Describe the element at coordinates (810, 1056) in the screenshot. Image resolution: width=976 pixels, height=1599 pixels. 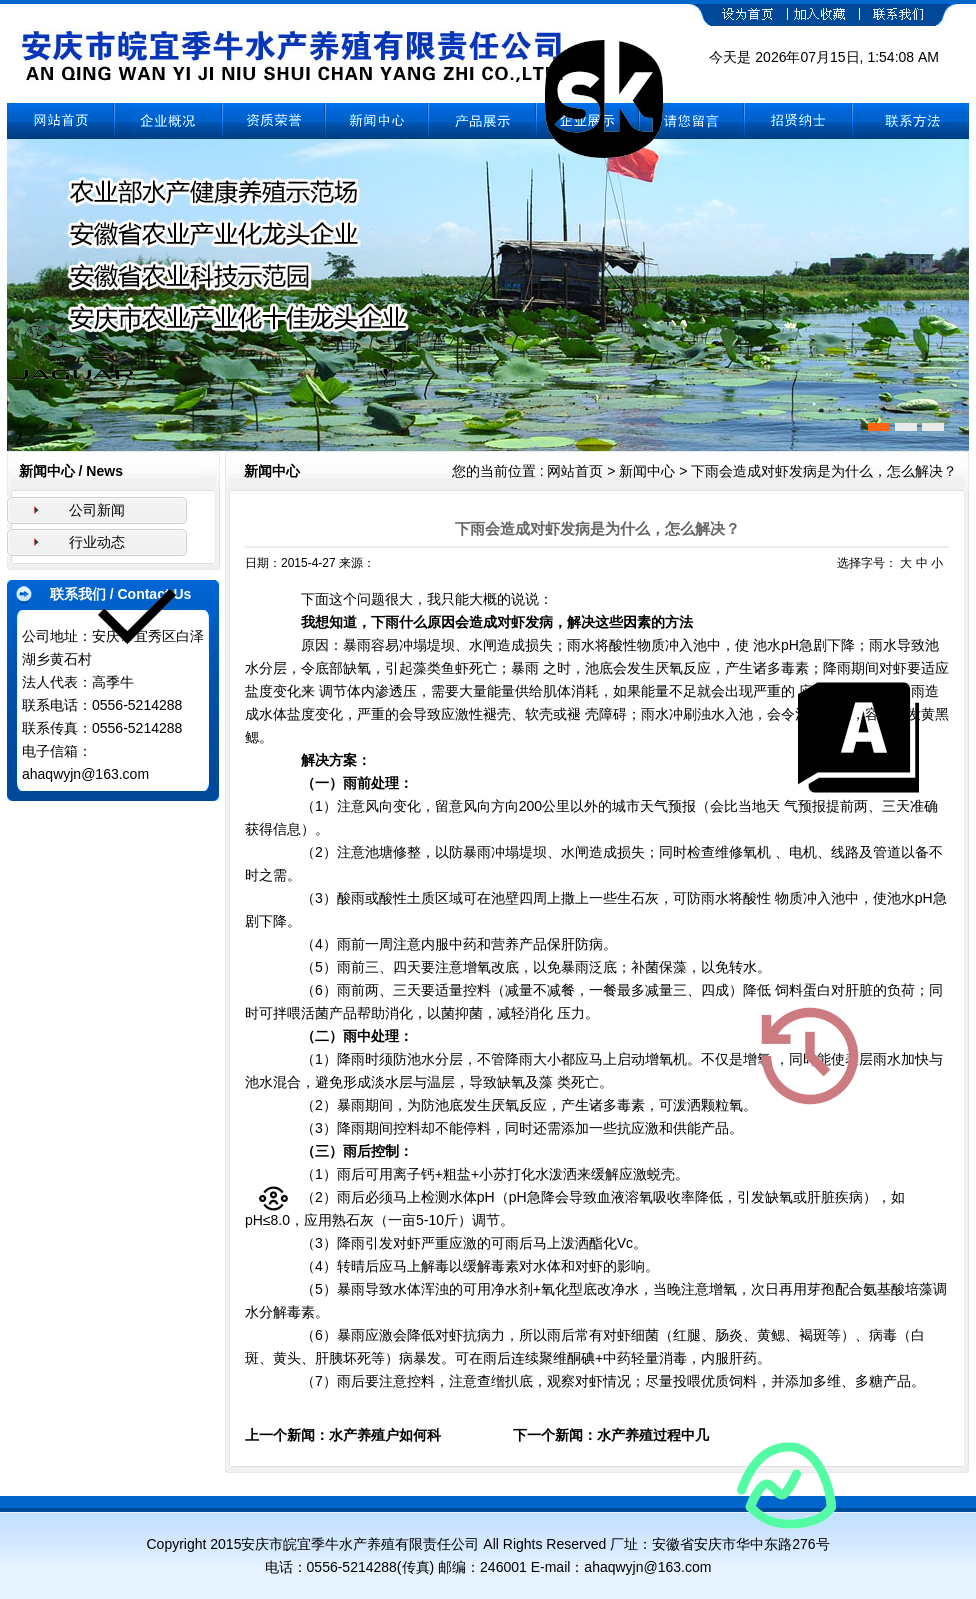
I see `view history or recent activity` at that location.